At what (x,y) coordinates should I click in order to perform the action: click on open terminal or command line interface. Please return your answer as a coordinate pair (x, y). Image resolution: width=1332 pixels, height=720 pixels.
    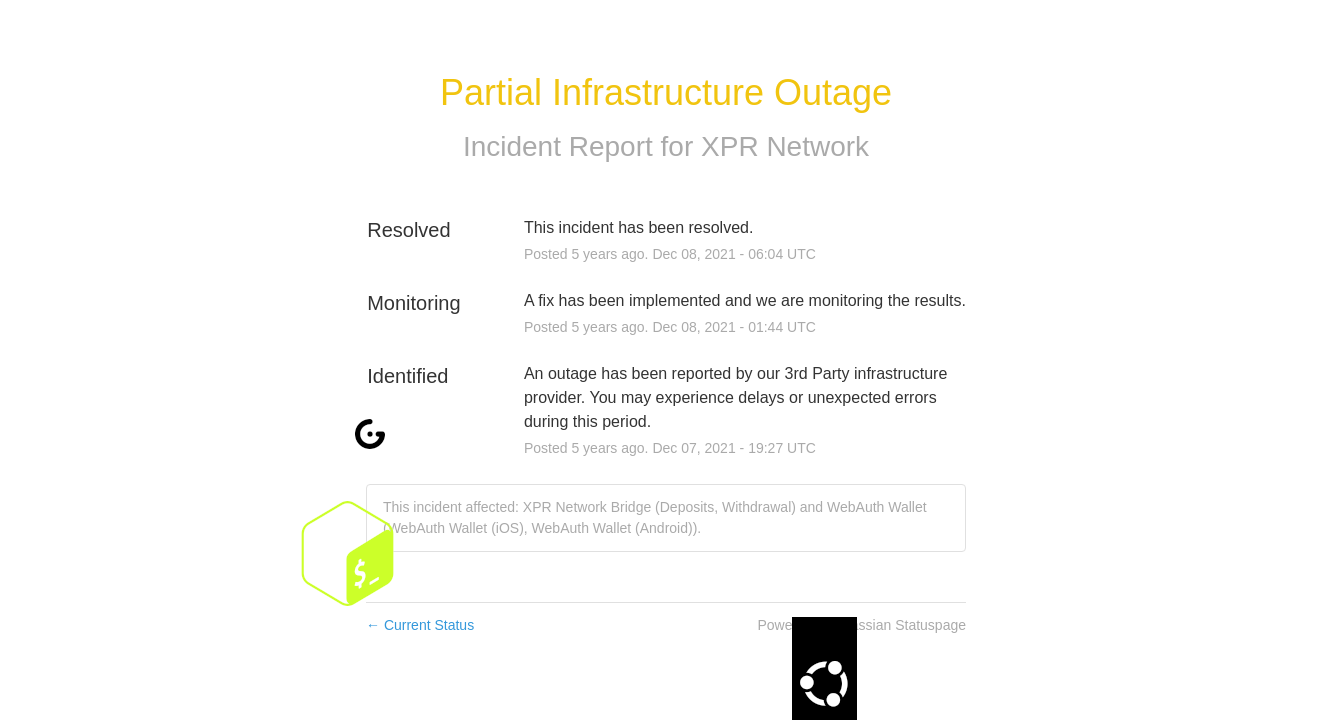
    Looking at the image, I should click on (347, 553).